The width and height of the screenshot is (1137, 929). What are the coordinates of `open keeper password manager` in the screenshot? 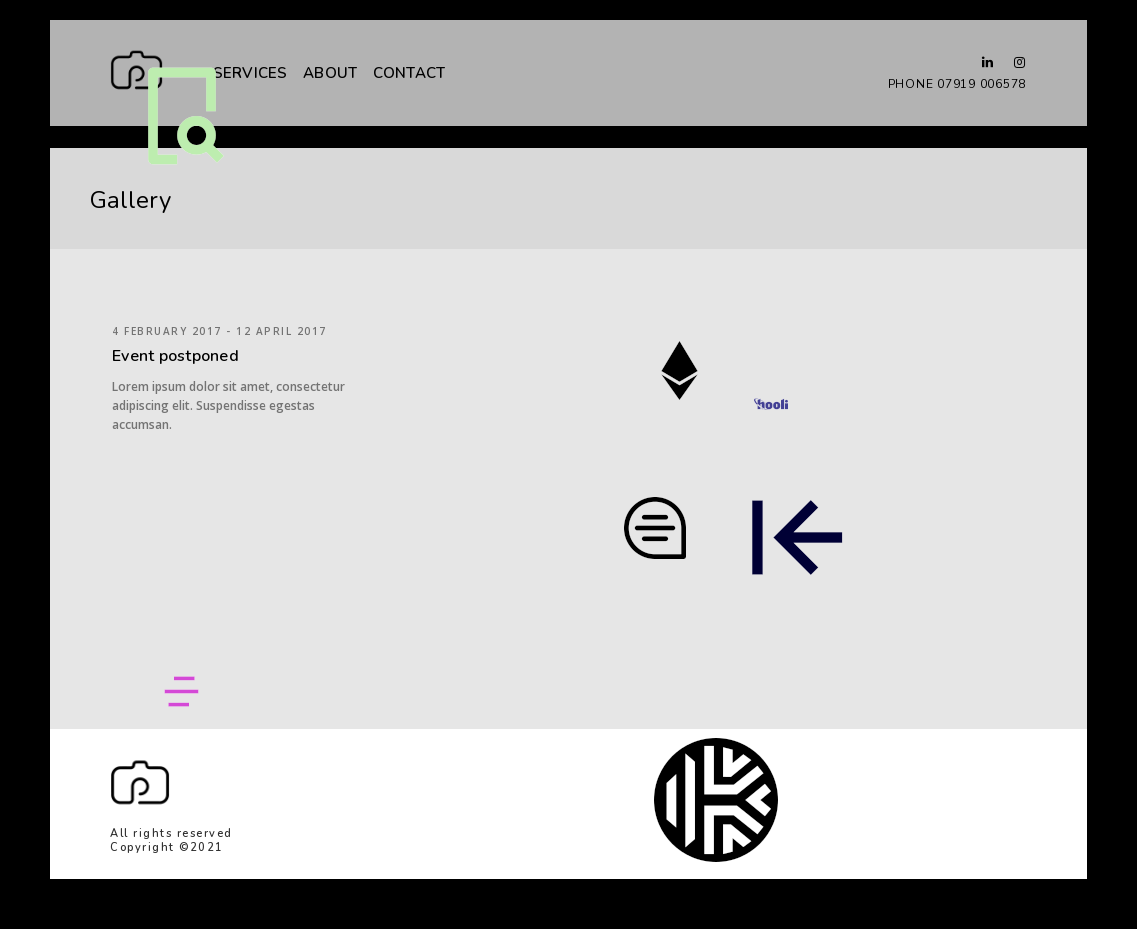 It's located at (716, 800).